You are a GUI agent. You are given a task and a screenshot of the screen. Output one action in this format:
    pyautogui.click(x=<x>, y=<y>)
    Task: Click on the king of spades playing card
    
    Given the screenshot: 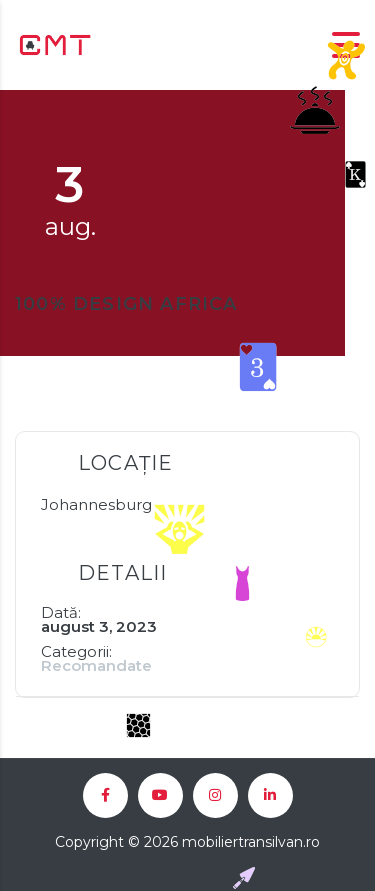 What is the action you would take?
    pyautogui.click(x=355, y=174)
    